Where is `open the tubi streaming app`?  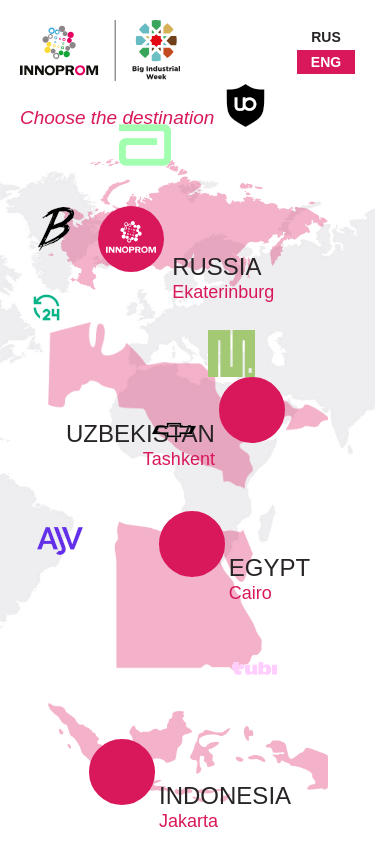 open the tubi streaming app is located at coordinates (254, 668).